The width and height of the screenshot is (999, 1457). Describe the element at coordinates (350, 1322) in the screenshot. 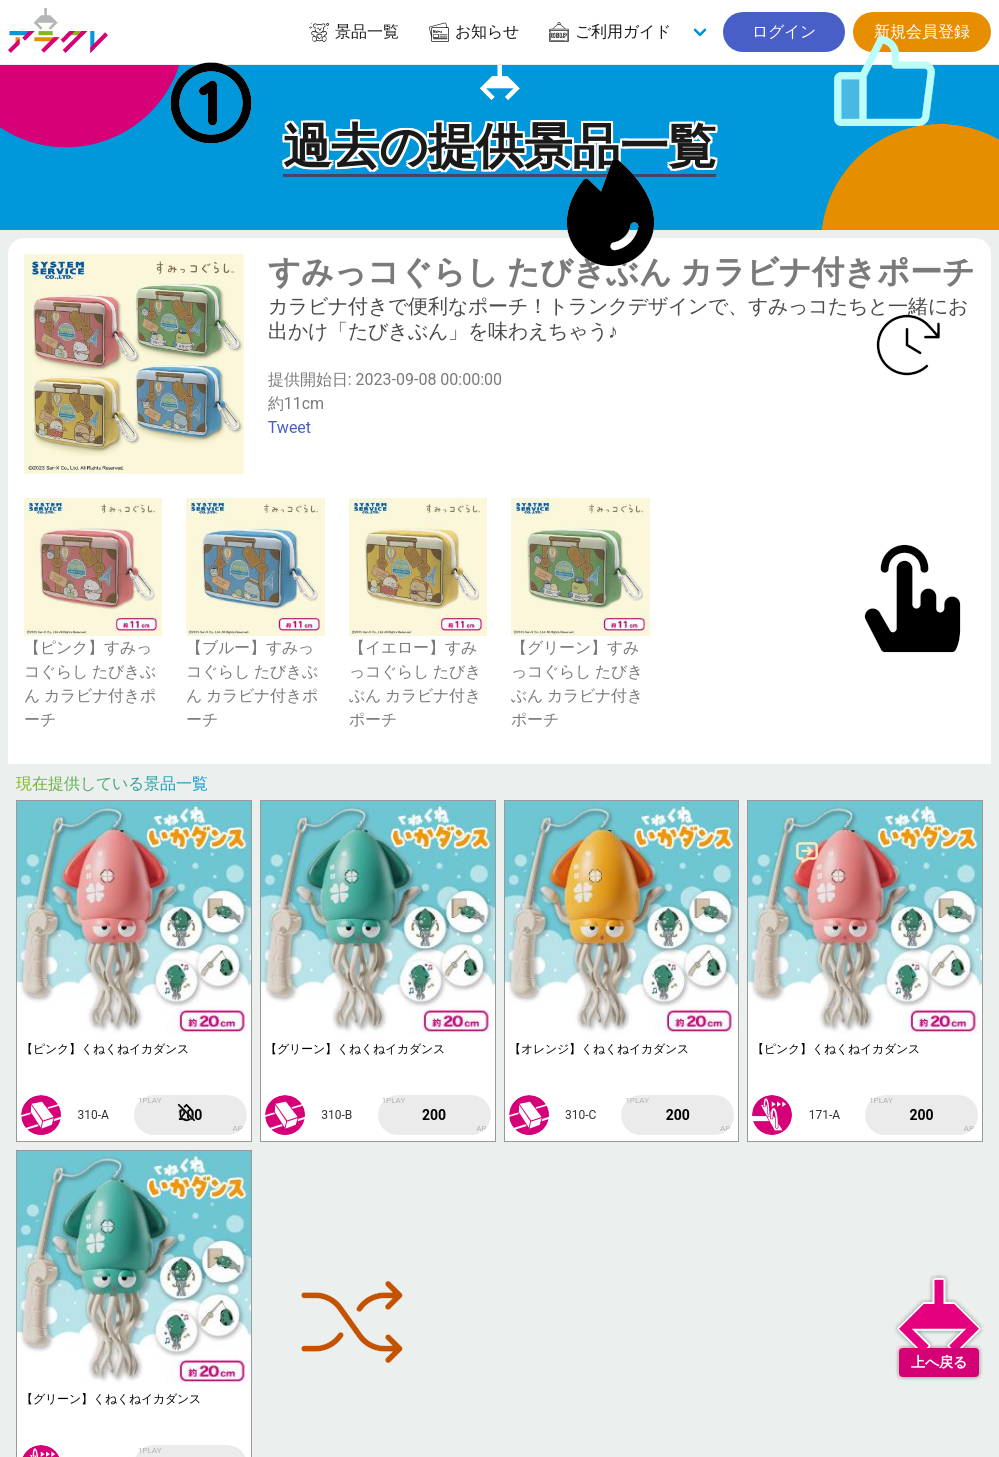

I see `shuffle playlist or queue order` at that location.